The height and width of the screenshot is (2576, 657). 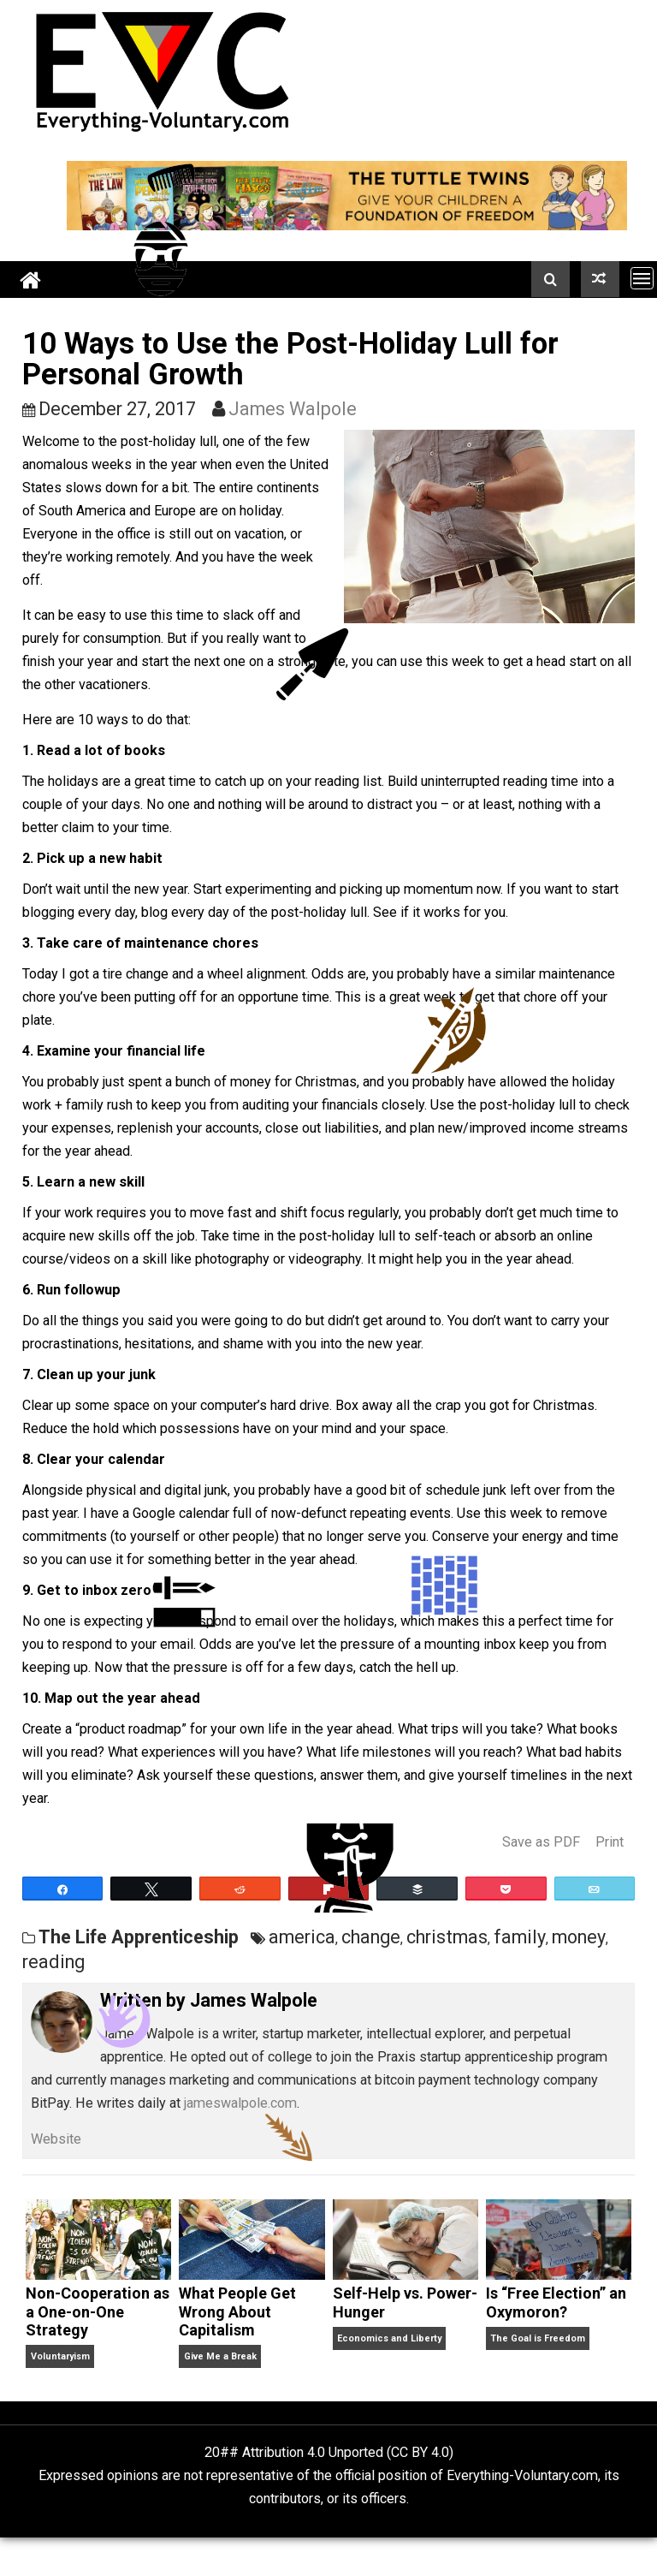 I want to click on slap or hit action in a game, so click(x=122, y=2020).